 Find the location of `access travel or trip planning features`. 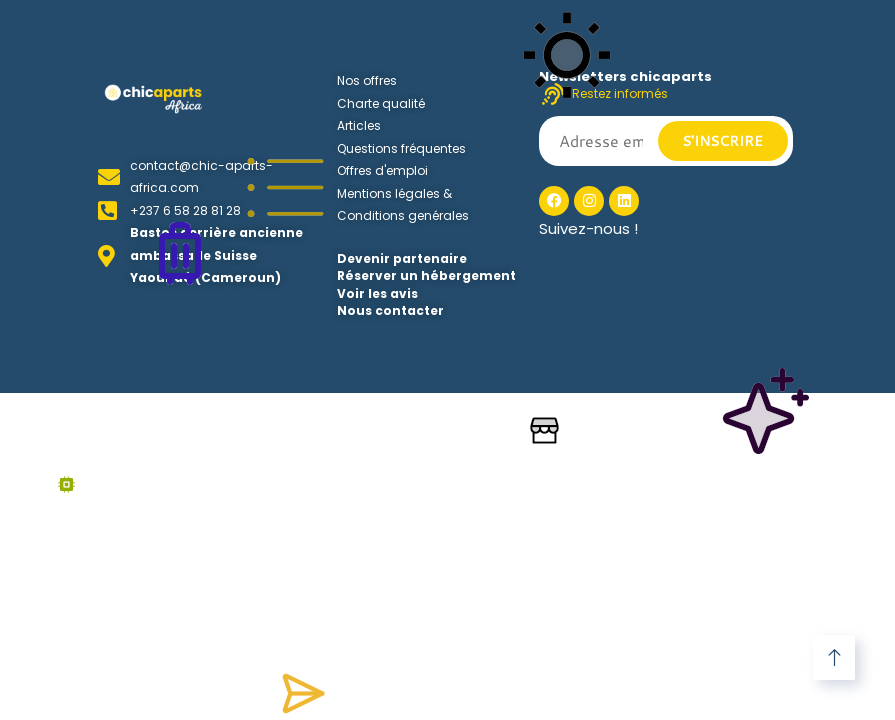

access travel or trip planning features is located at coordinates (180, 254).